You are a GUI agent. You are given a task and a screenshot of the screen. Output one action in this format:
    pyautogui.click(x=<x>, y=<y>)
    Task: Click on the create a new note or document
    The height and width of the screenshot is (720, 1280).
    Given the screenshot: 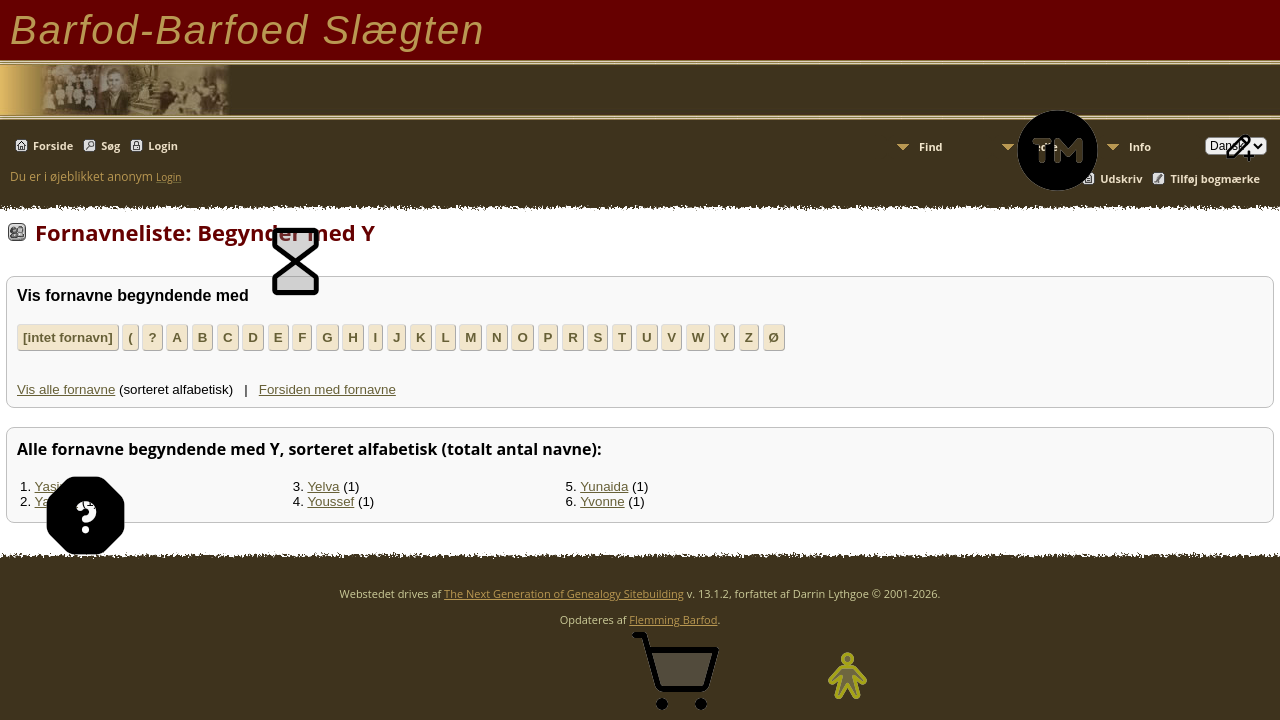 What is the action you would take?
    pyautogui.click(x=1239, y=146)
    